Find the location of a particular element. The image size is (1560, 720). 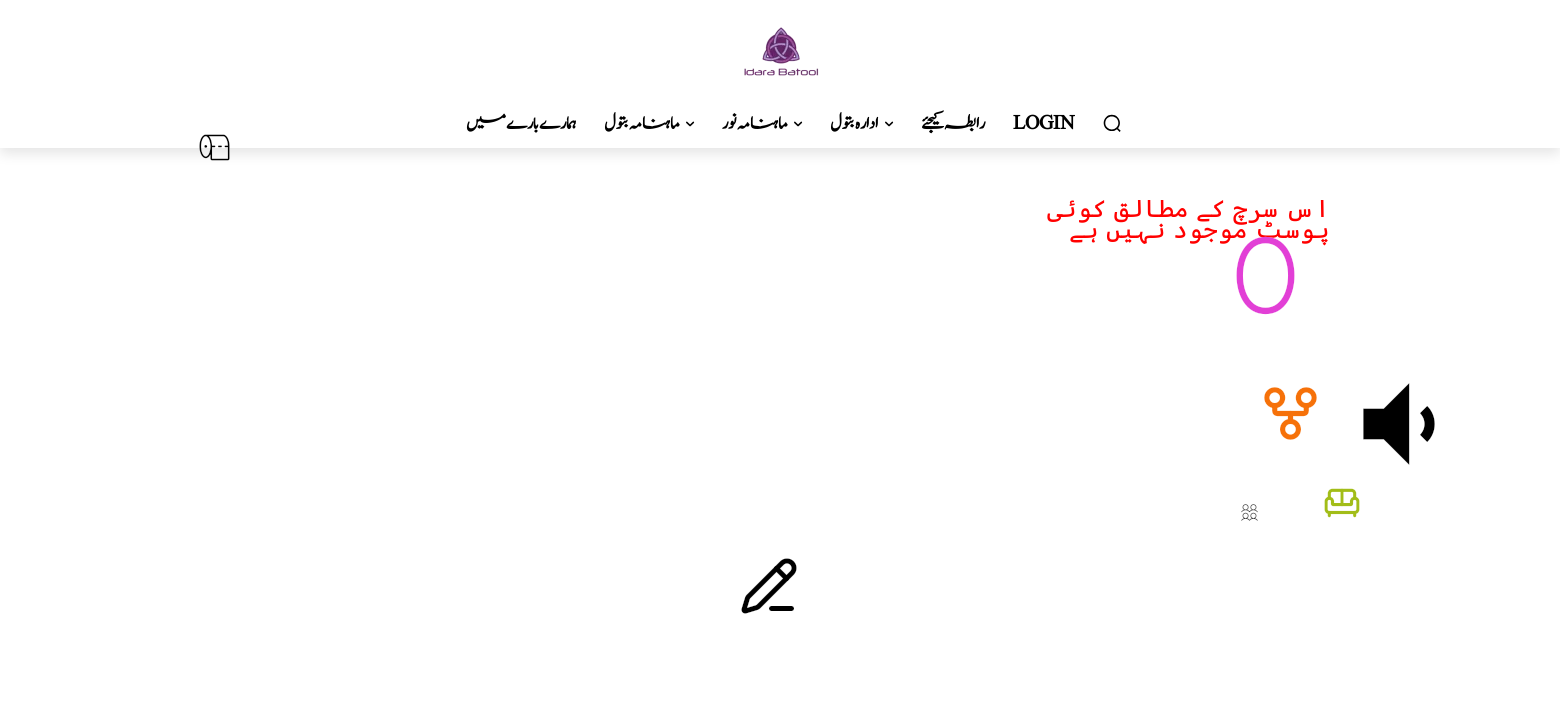

view all team members is located at coordinates (1249, 512).